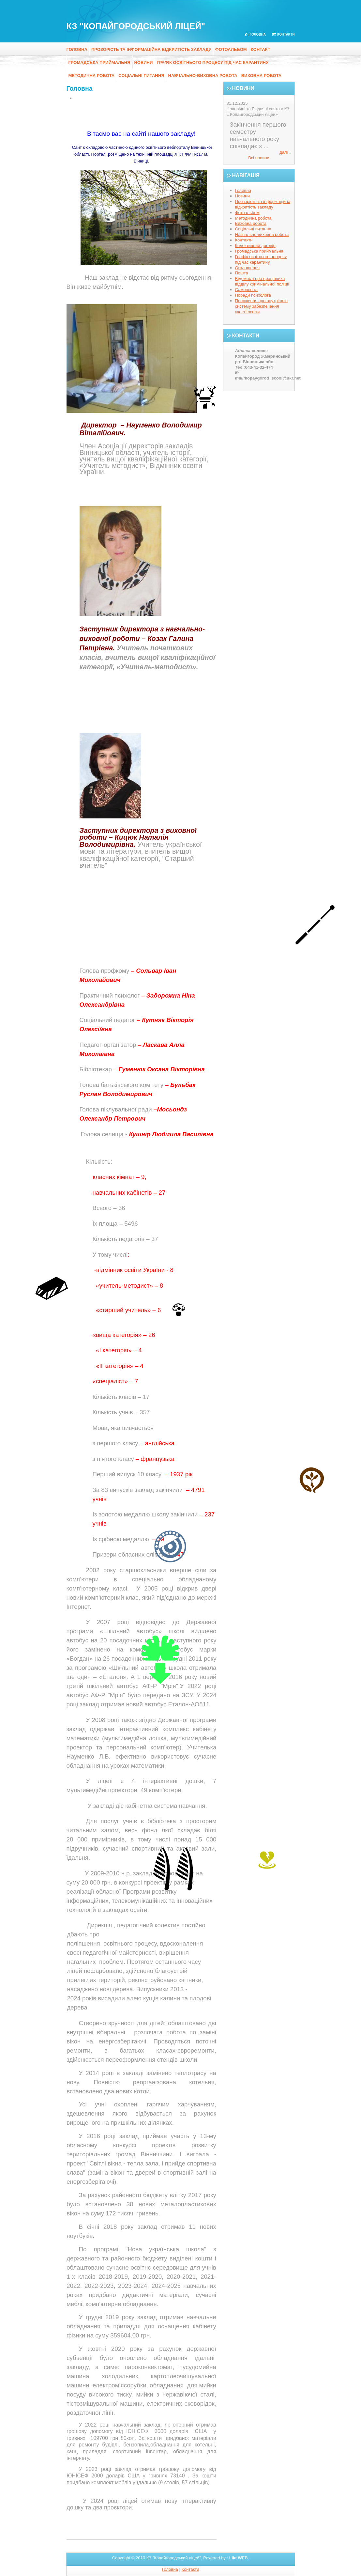  What do you see at coordinates (179, 1310) in the screenshot?
I see `power-up or bonus item in a game` at bounding box center [179, 1310].